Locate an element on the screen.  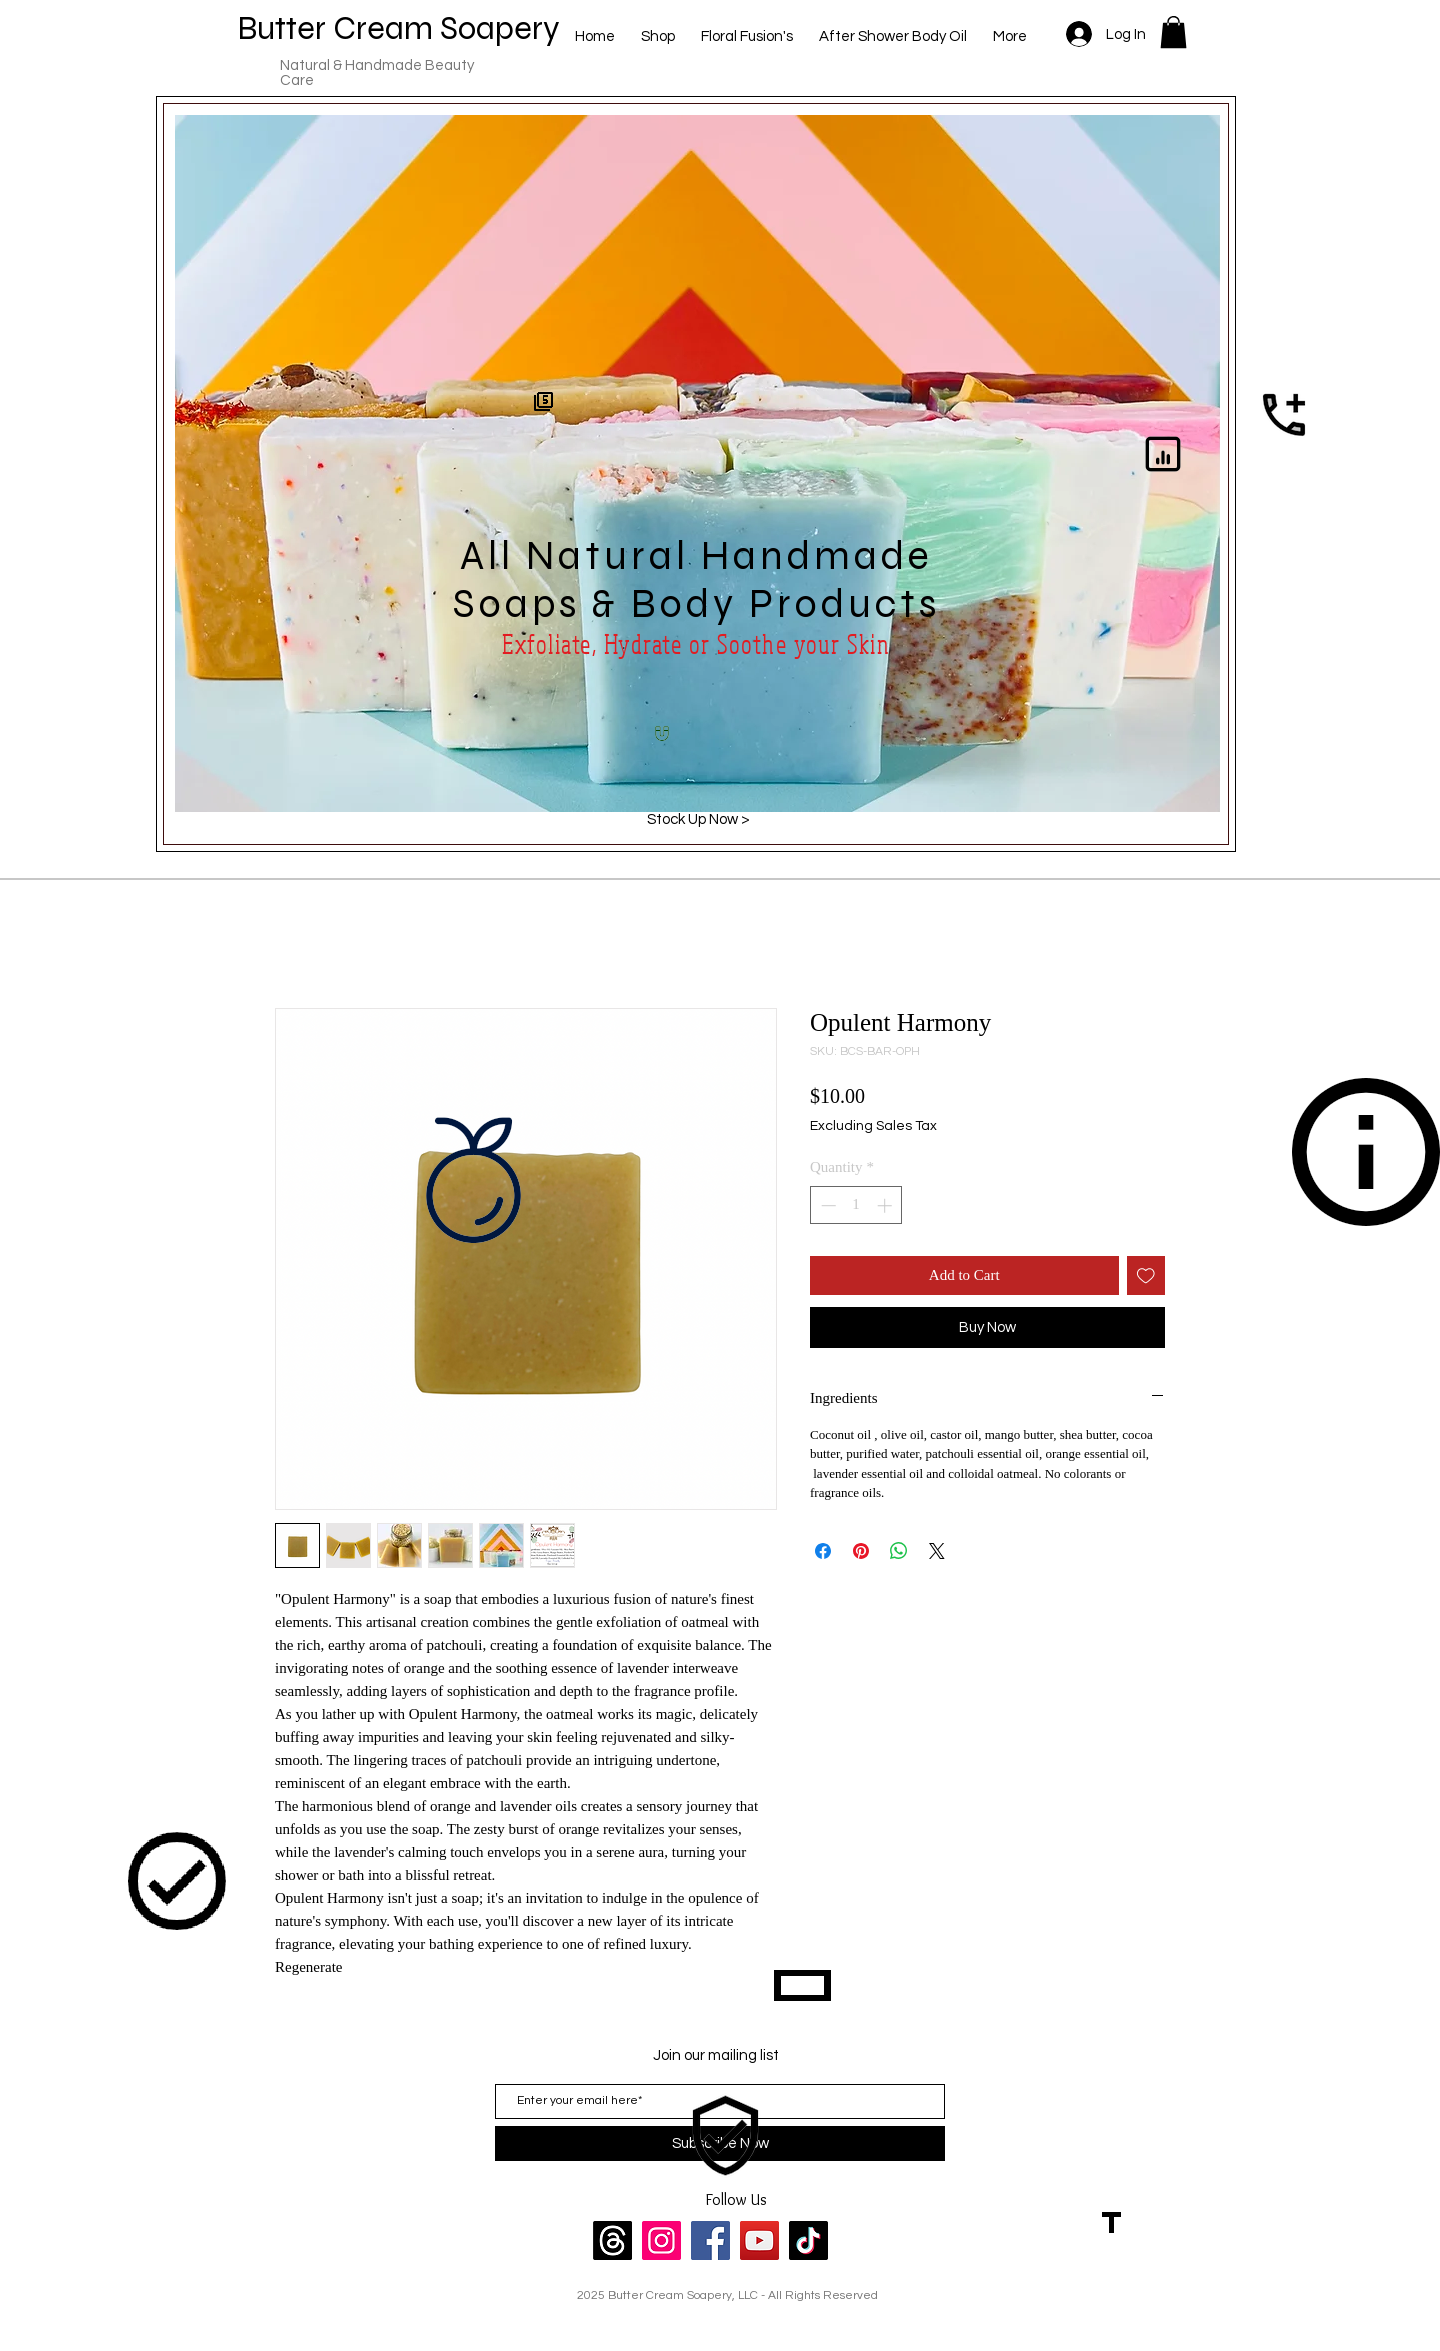
activate magnetic snap or alignment tool is located at coordinates (662, 733).